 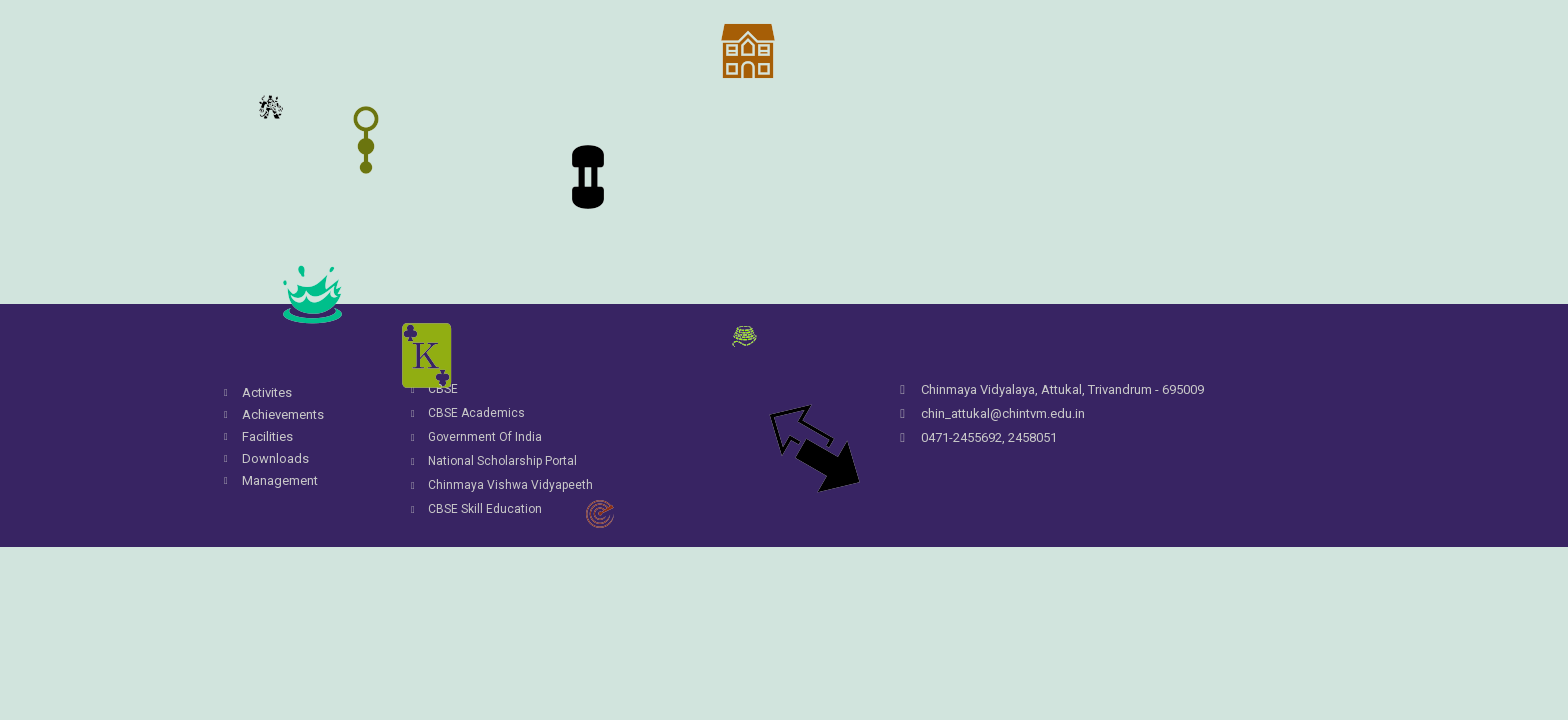 I want to click on navigate to home screen, so click(x=748, y=51).